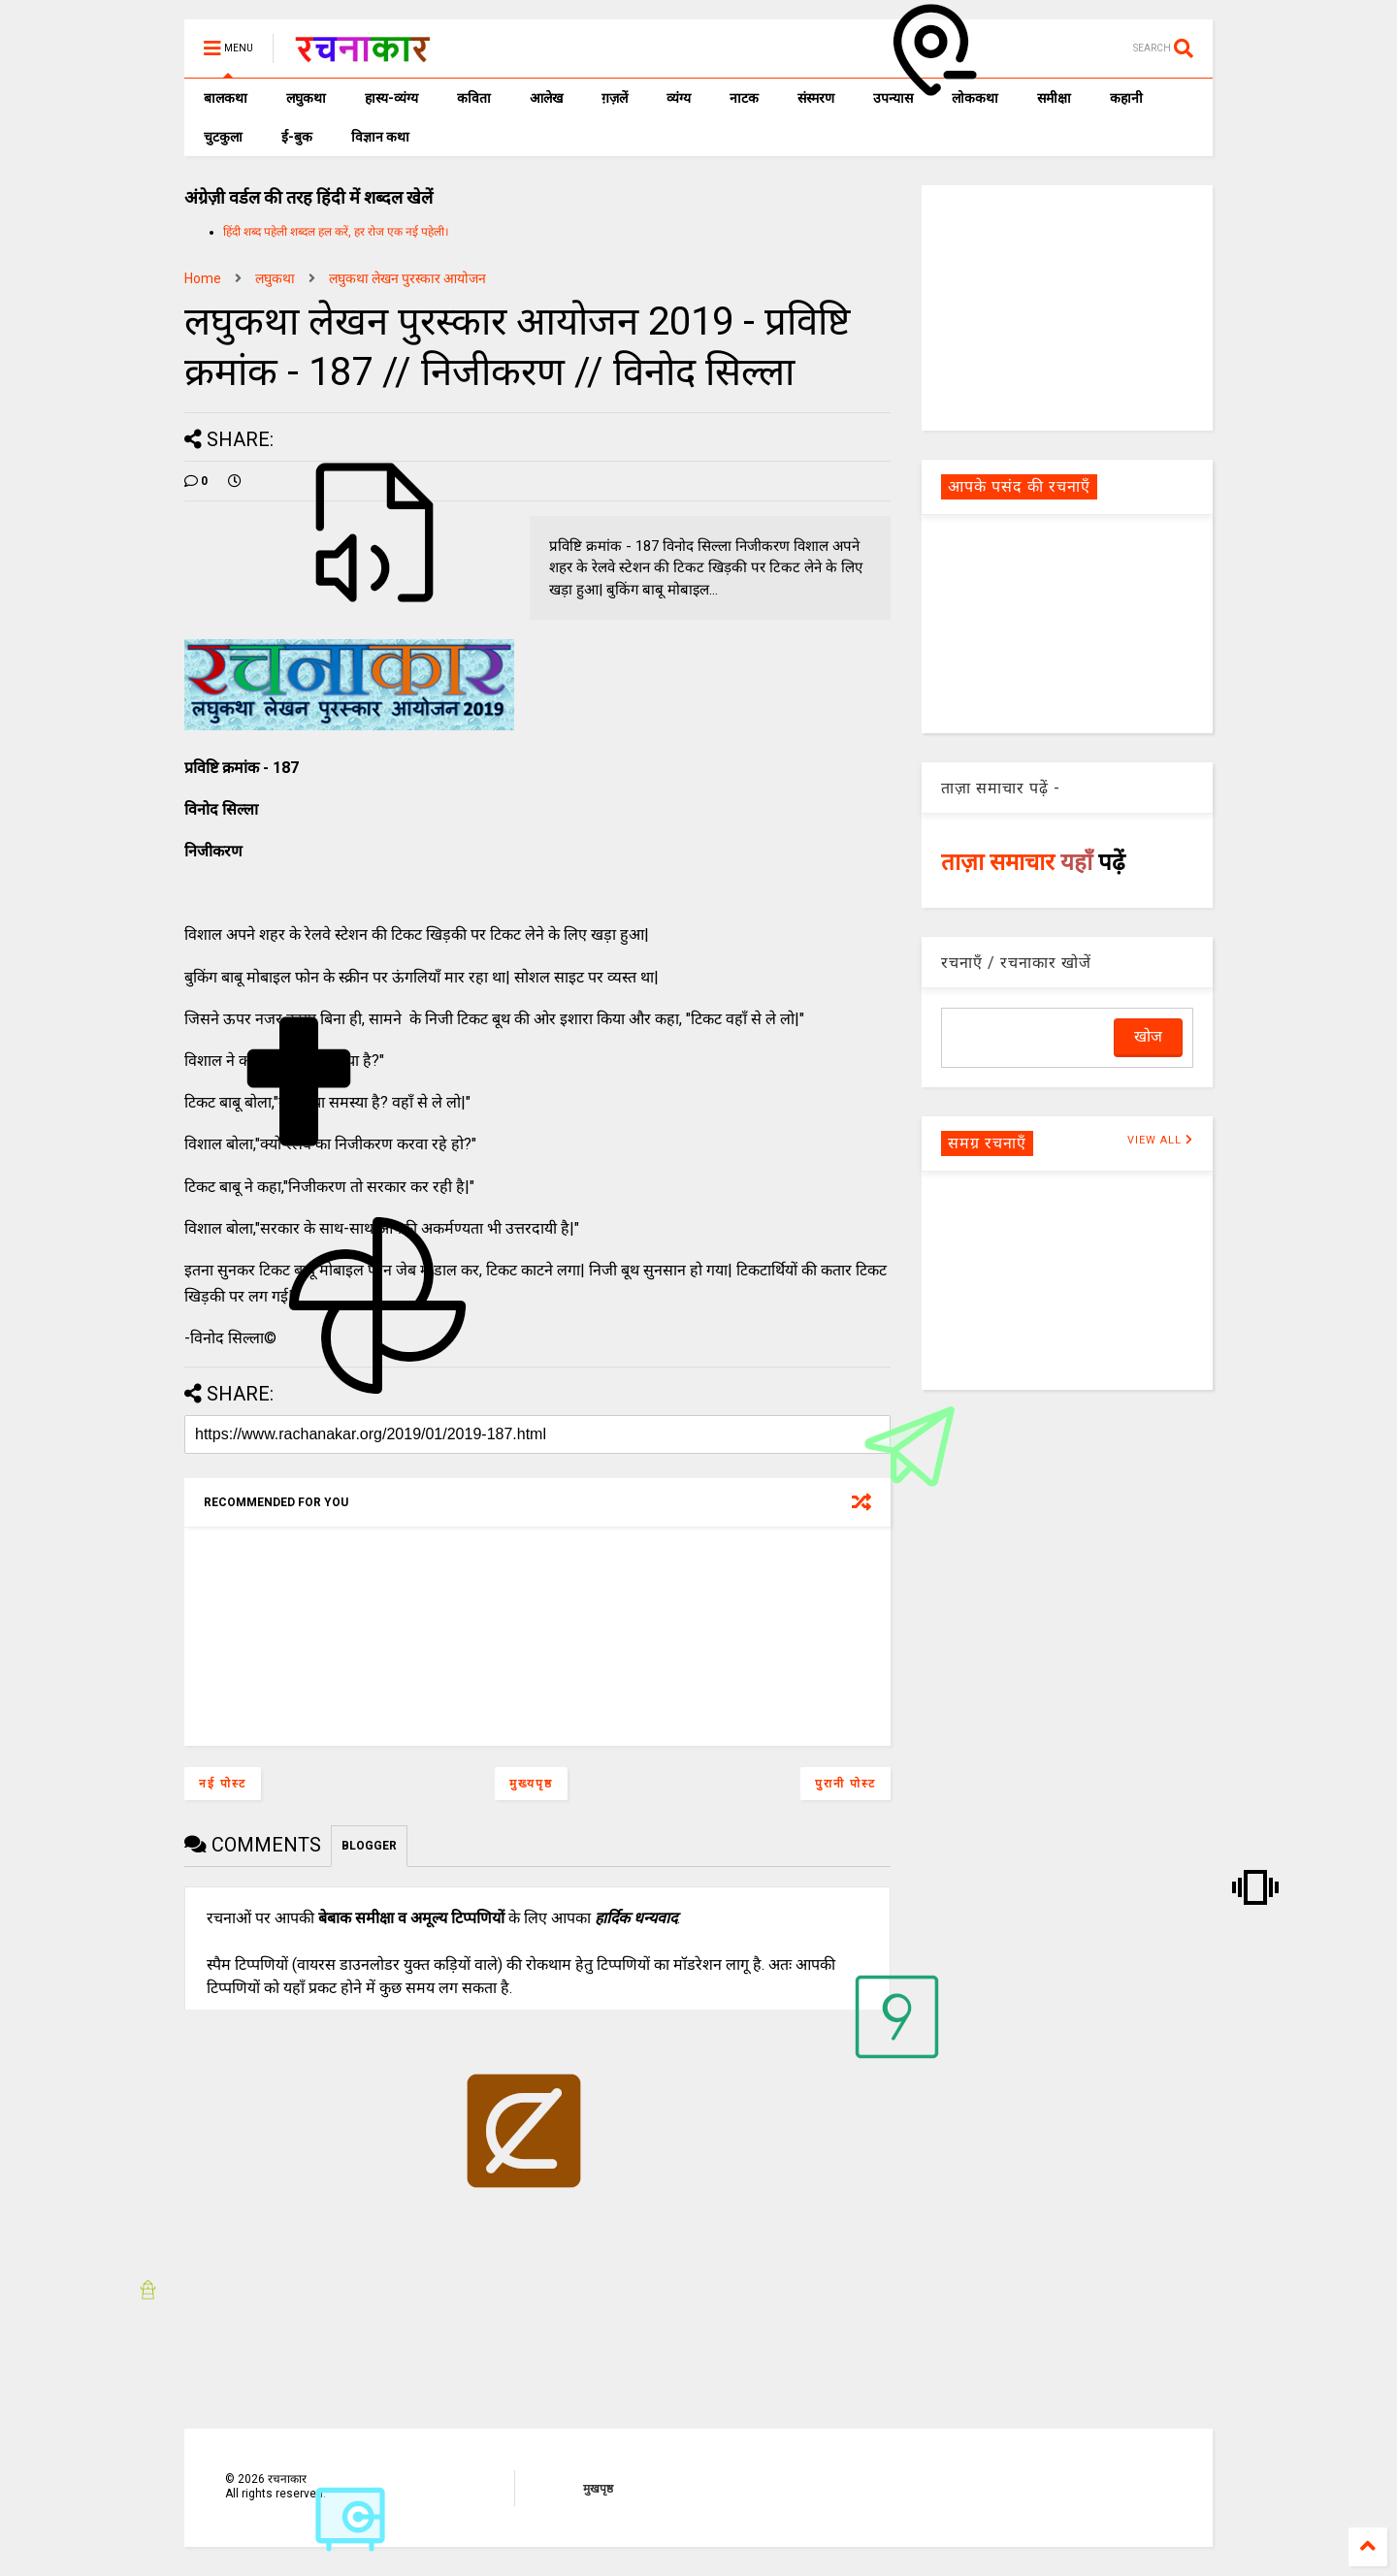 This screenshot has width=1397, height=2576. Describe the element at coordinates (299, 1081) in the screenshot. I see `religious or faith-based content indicator` at that location.